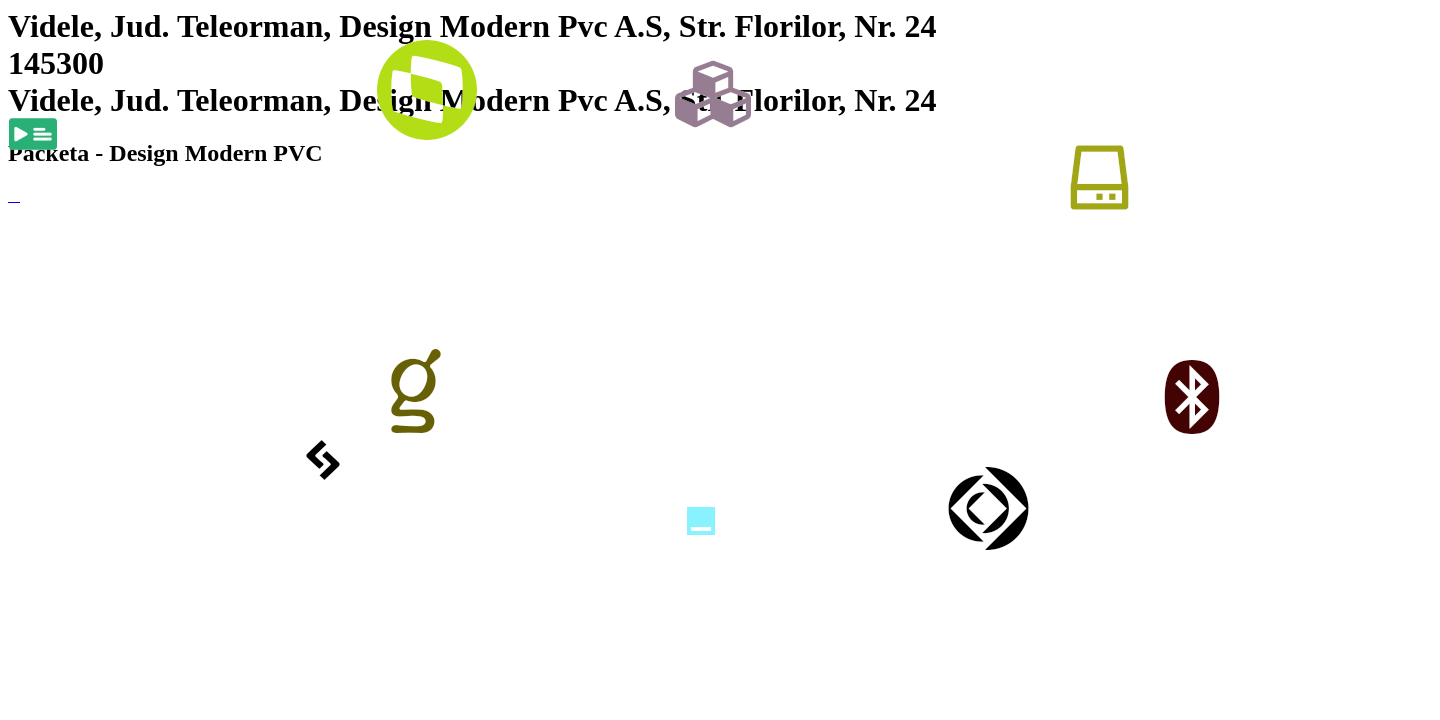 The width and height of the screenshot is (1440, 720). What do you see at coordinates (1099, 177) in the screenshot?
I see `access external storage or hard drive` at bounding box center [1099, 177].